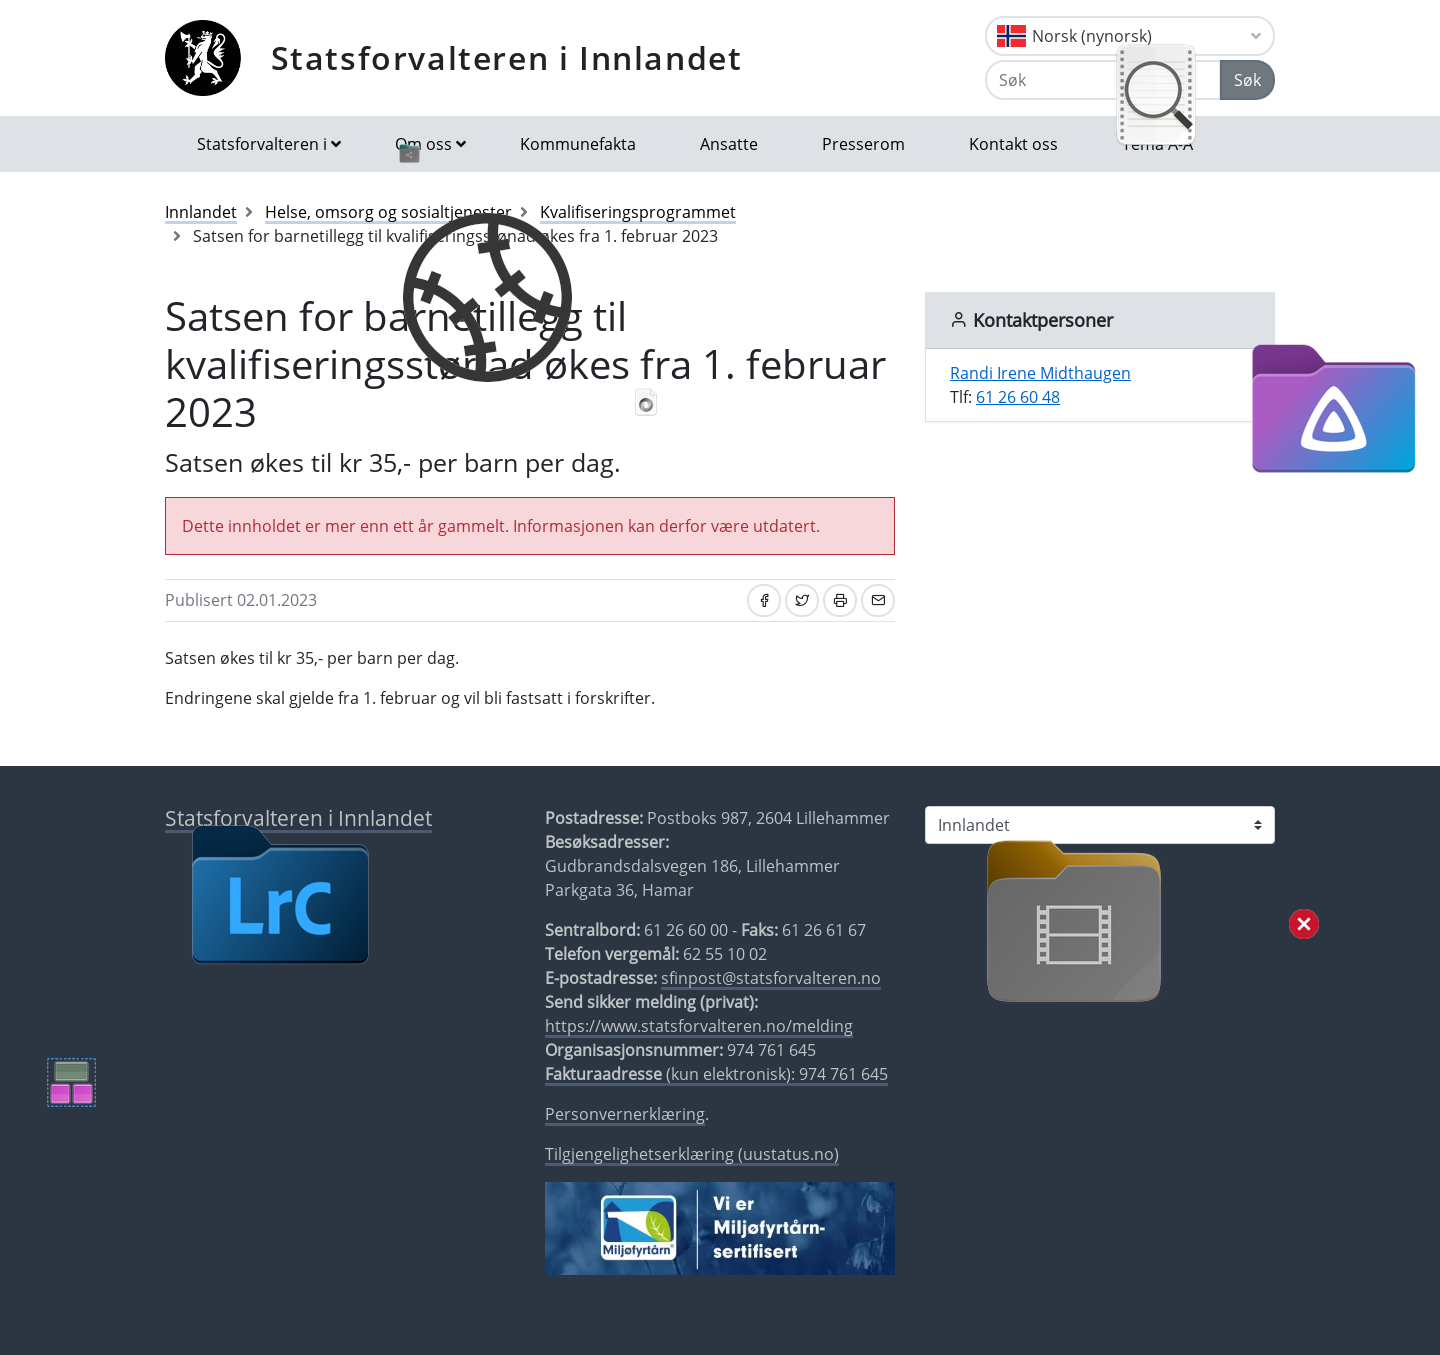 Image resolution: width=1440 pixels, height=1355 pixels. What do you see at coordinates (71, 1082) in the screenshot?
I see `select all items in the current view` at bounding box center [71, 1082].